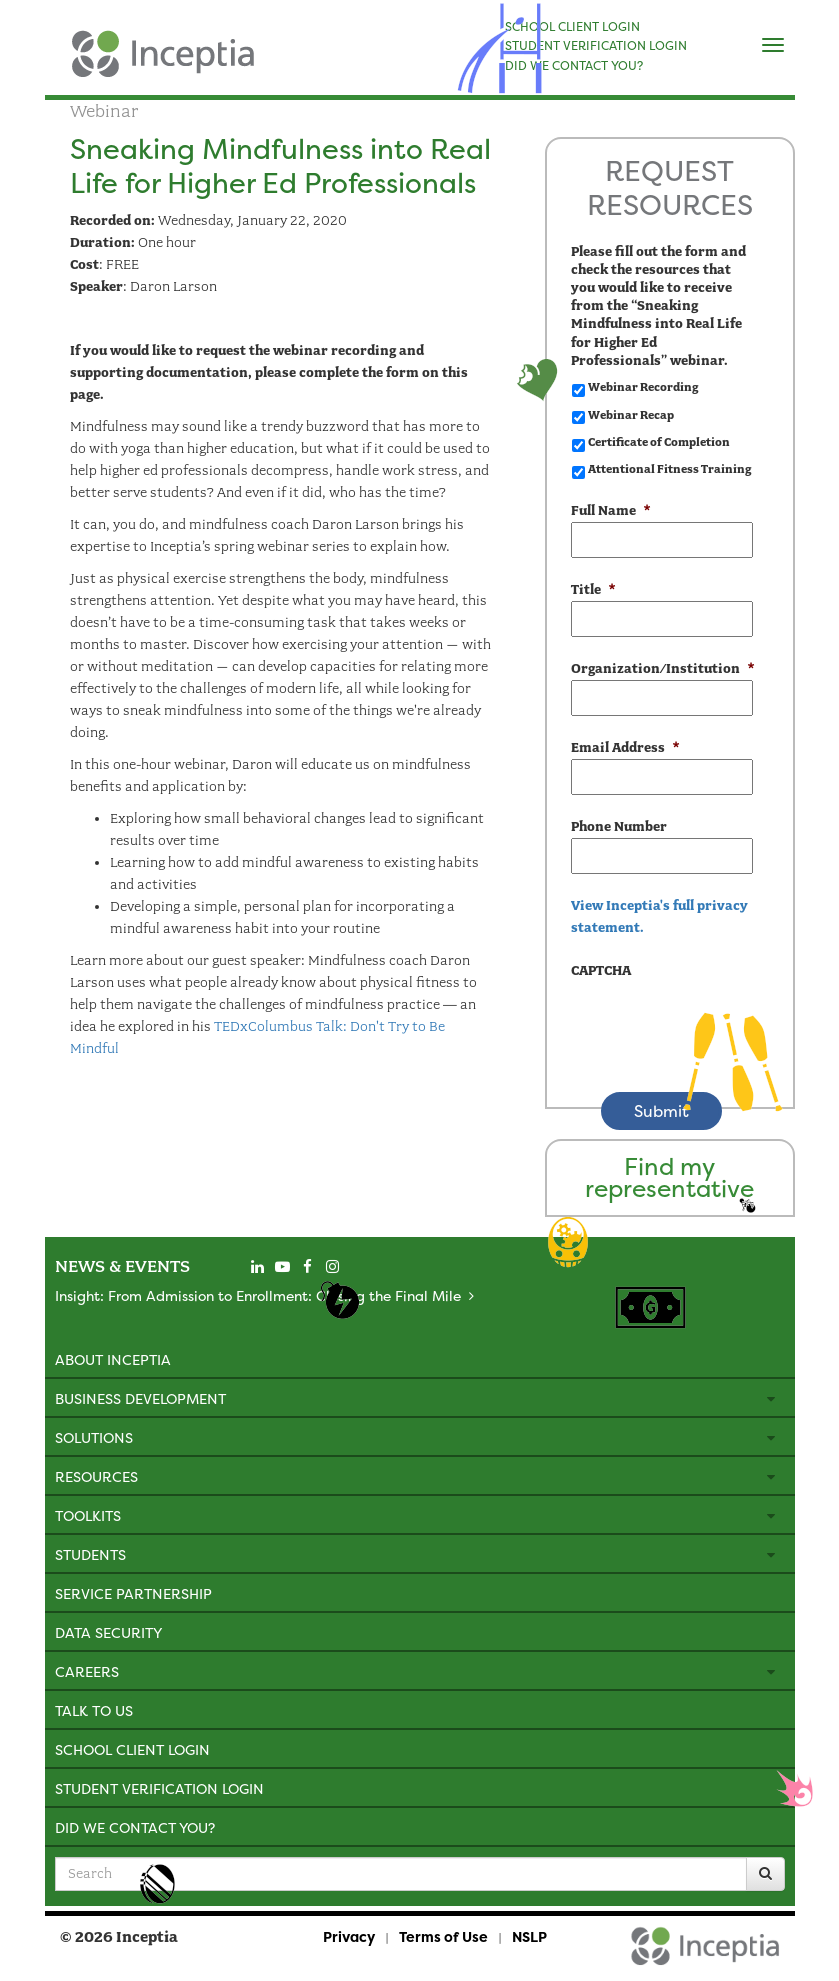 This screenshot has width=839, height=1981. What do you see at coordinates (747, 1205) in the screenshot?
I see `indicates electrical or energy-based attack` at bounding box center [747, 1205].